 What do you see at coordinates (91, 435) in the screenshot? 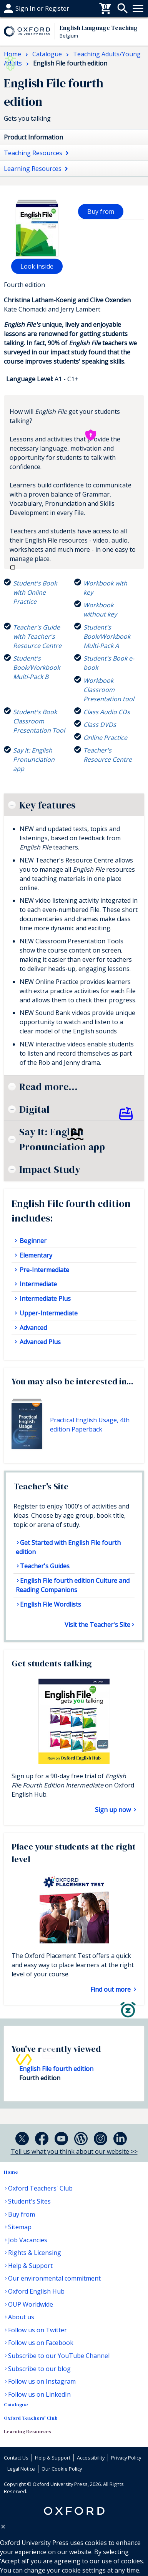
I see `access security or privacy settings` at bounding box center [91, 435].